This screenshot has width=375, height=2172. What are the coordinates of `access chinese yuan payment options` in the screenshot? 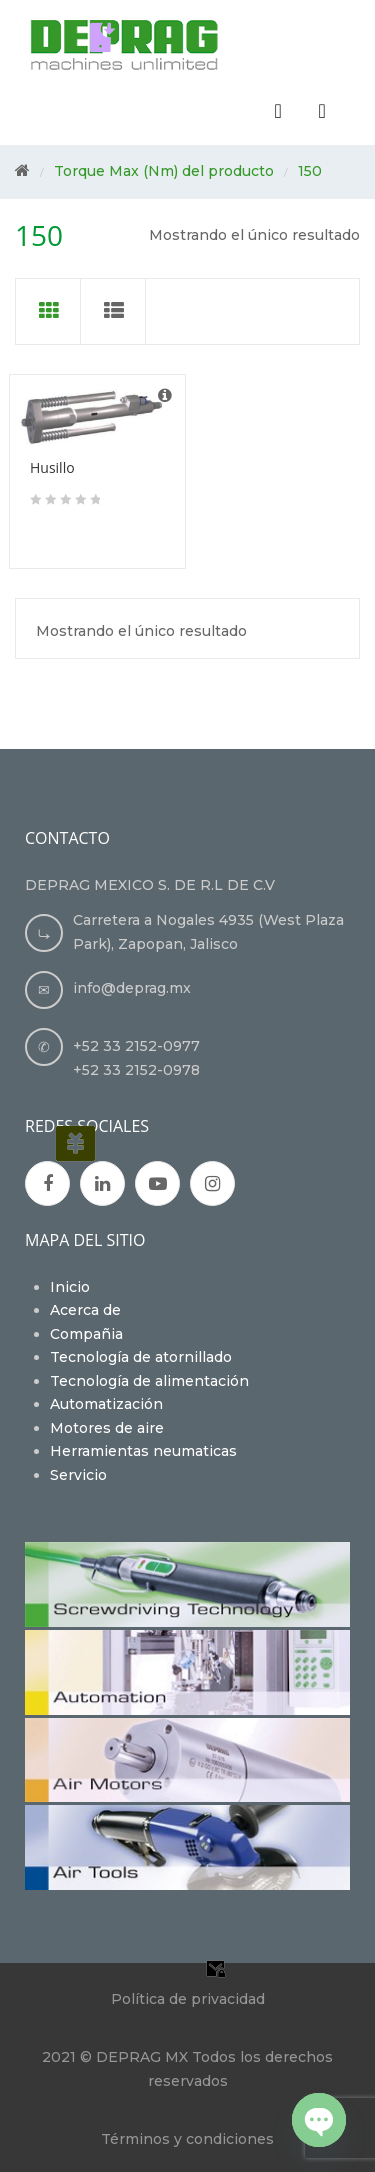 It's located at (75, 1143).